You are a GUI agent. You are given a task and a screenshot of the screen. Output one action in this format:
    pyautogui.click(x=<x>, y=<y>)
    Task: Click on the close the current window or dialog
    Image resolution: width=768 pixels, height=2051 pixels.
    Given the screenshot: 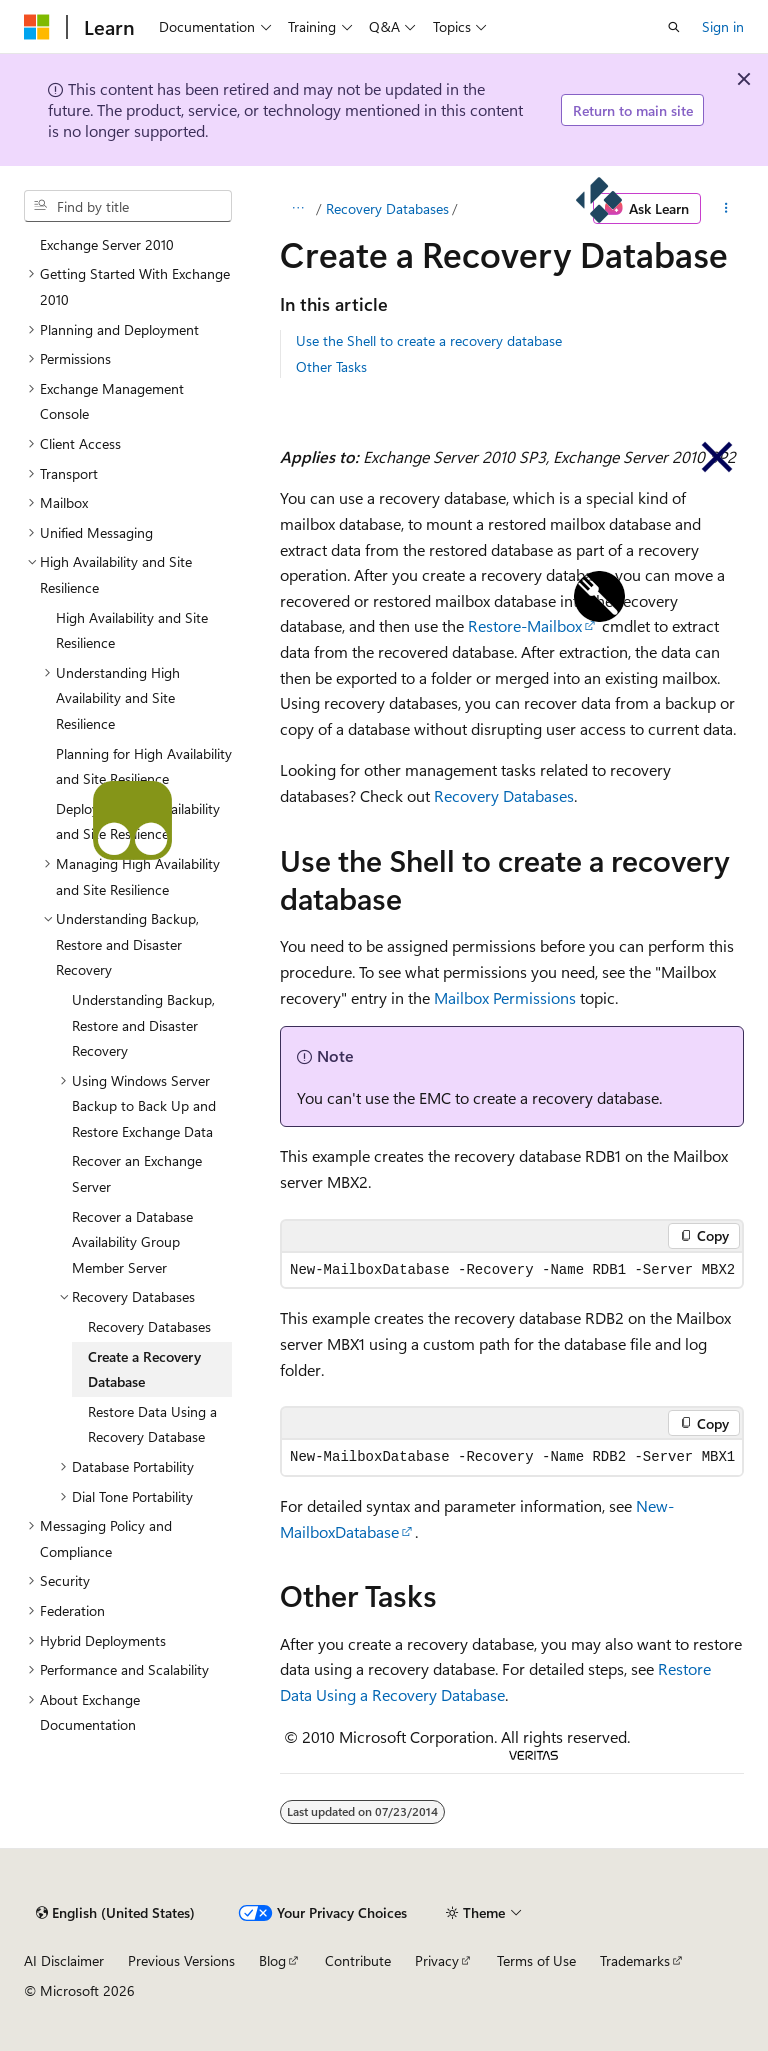 What is the action you would take?
    pyautogui.click(x=717, y=457)
    